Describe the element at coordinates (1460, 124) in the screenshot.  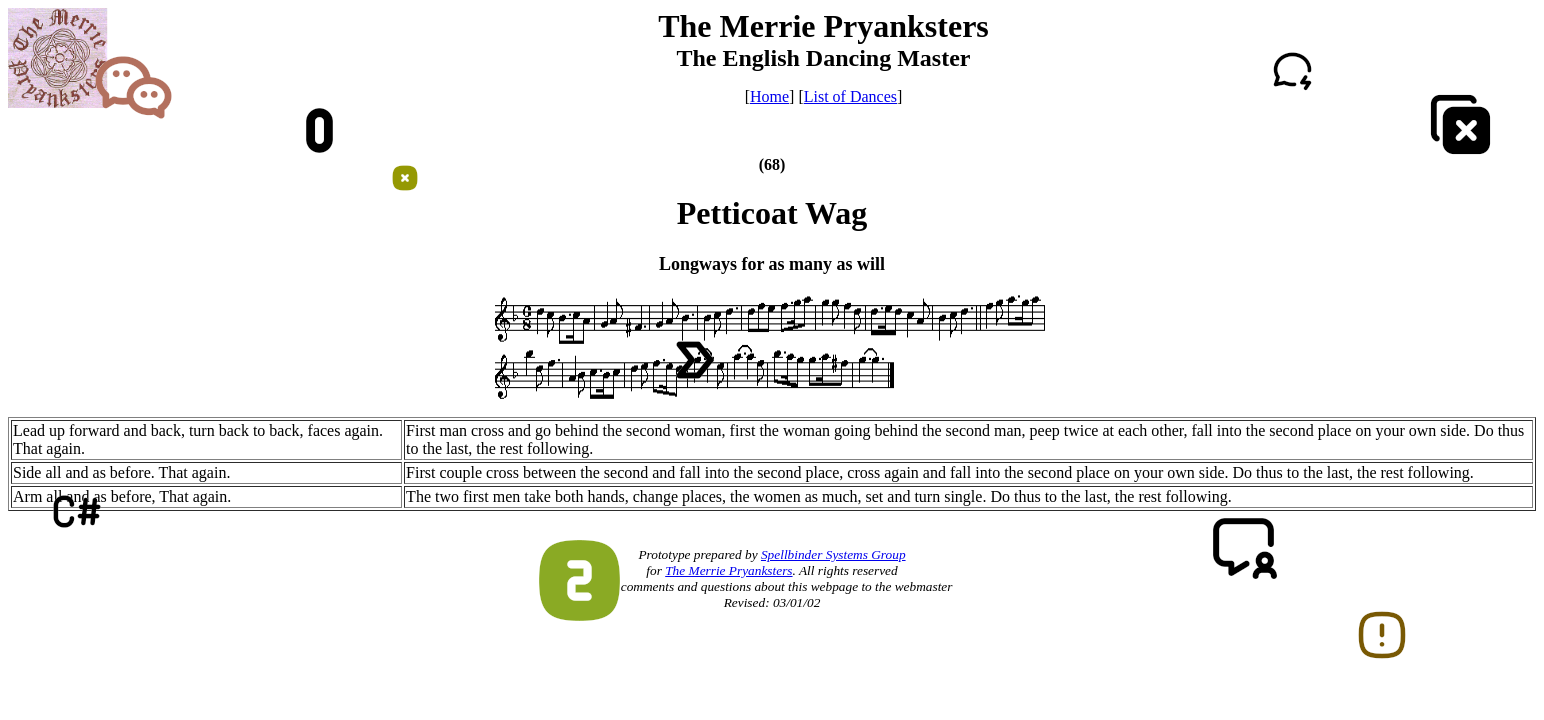
I see `cancel or remove copied content` at that location.